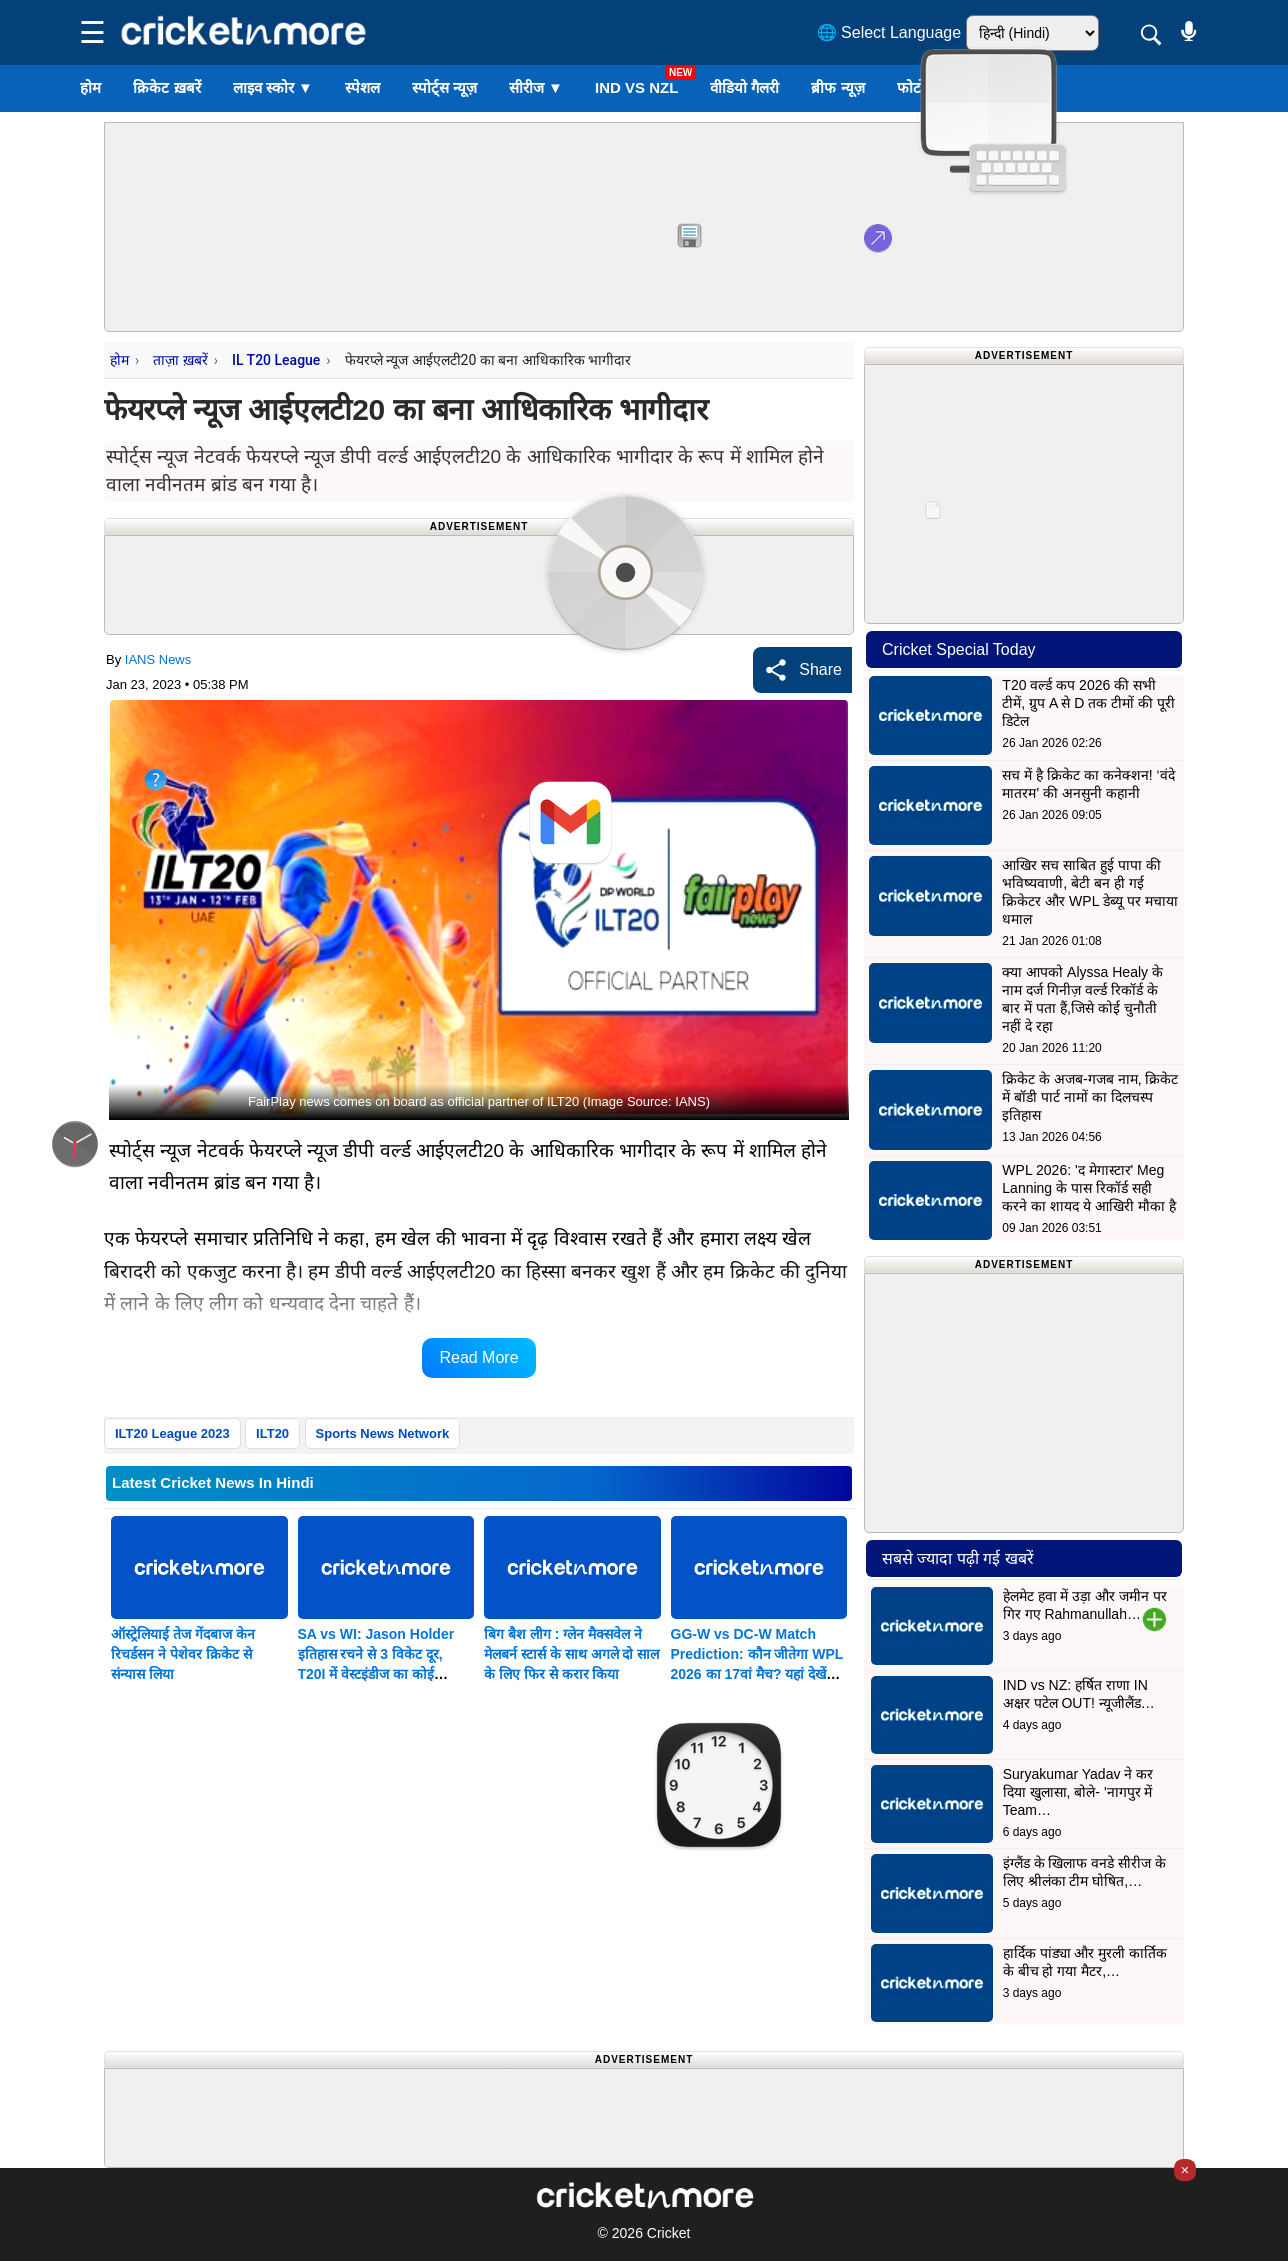 This screenshot has height=2261, width=1288. I want to click on access computer or desktop settings, so click(993, 119).